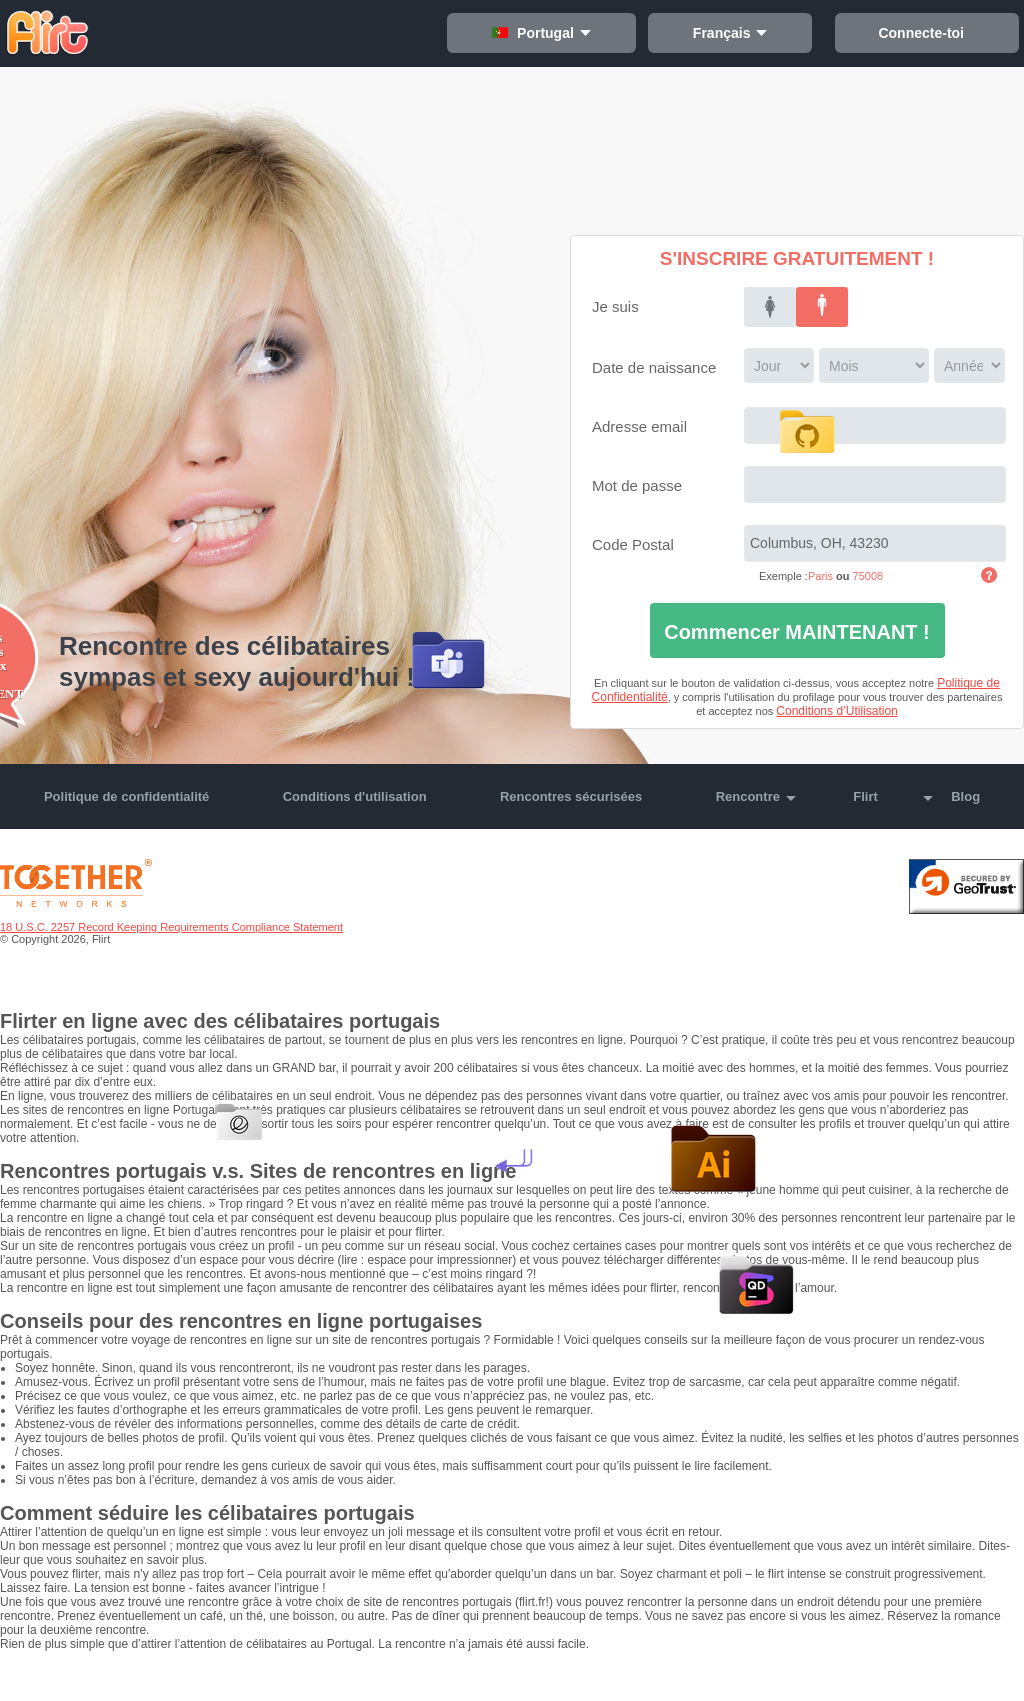  What do you see at coordinates (713, 1161) in the screenshot?
I see `open folder containing adobe illustrator files` at bounding box center [713, 1161].